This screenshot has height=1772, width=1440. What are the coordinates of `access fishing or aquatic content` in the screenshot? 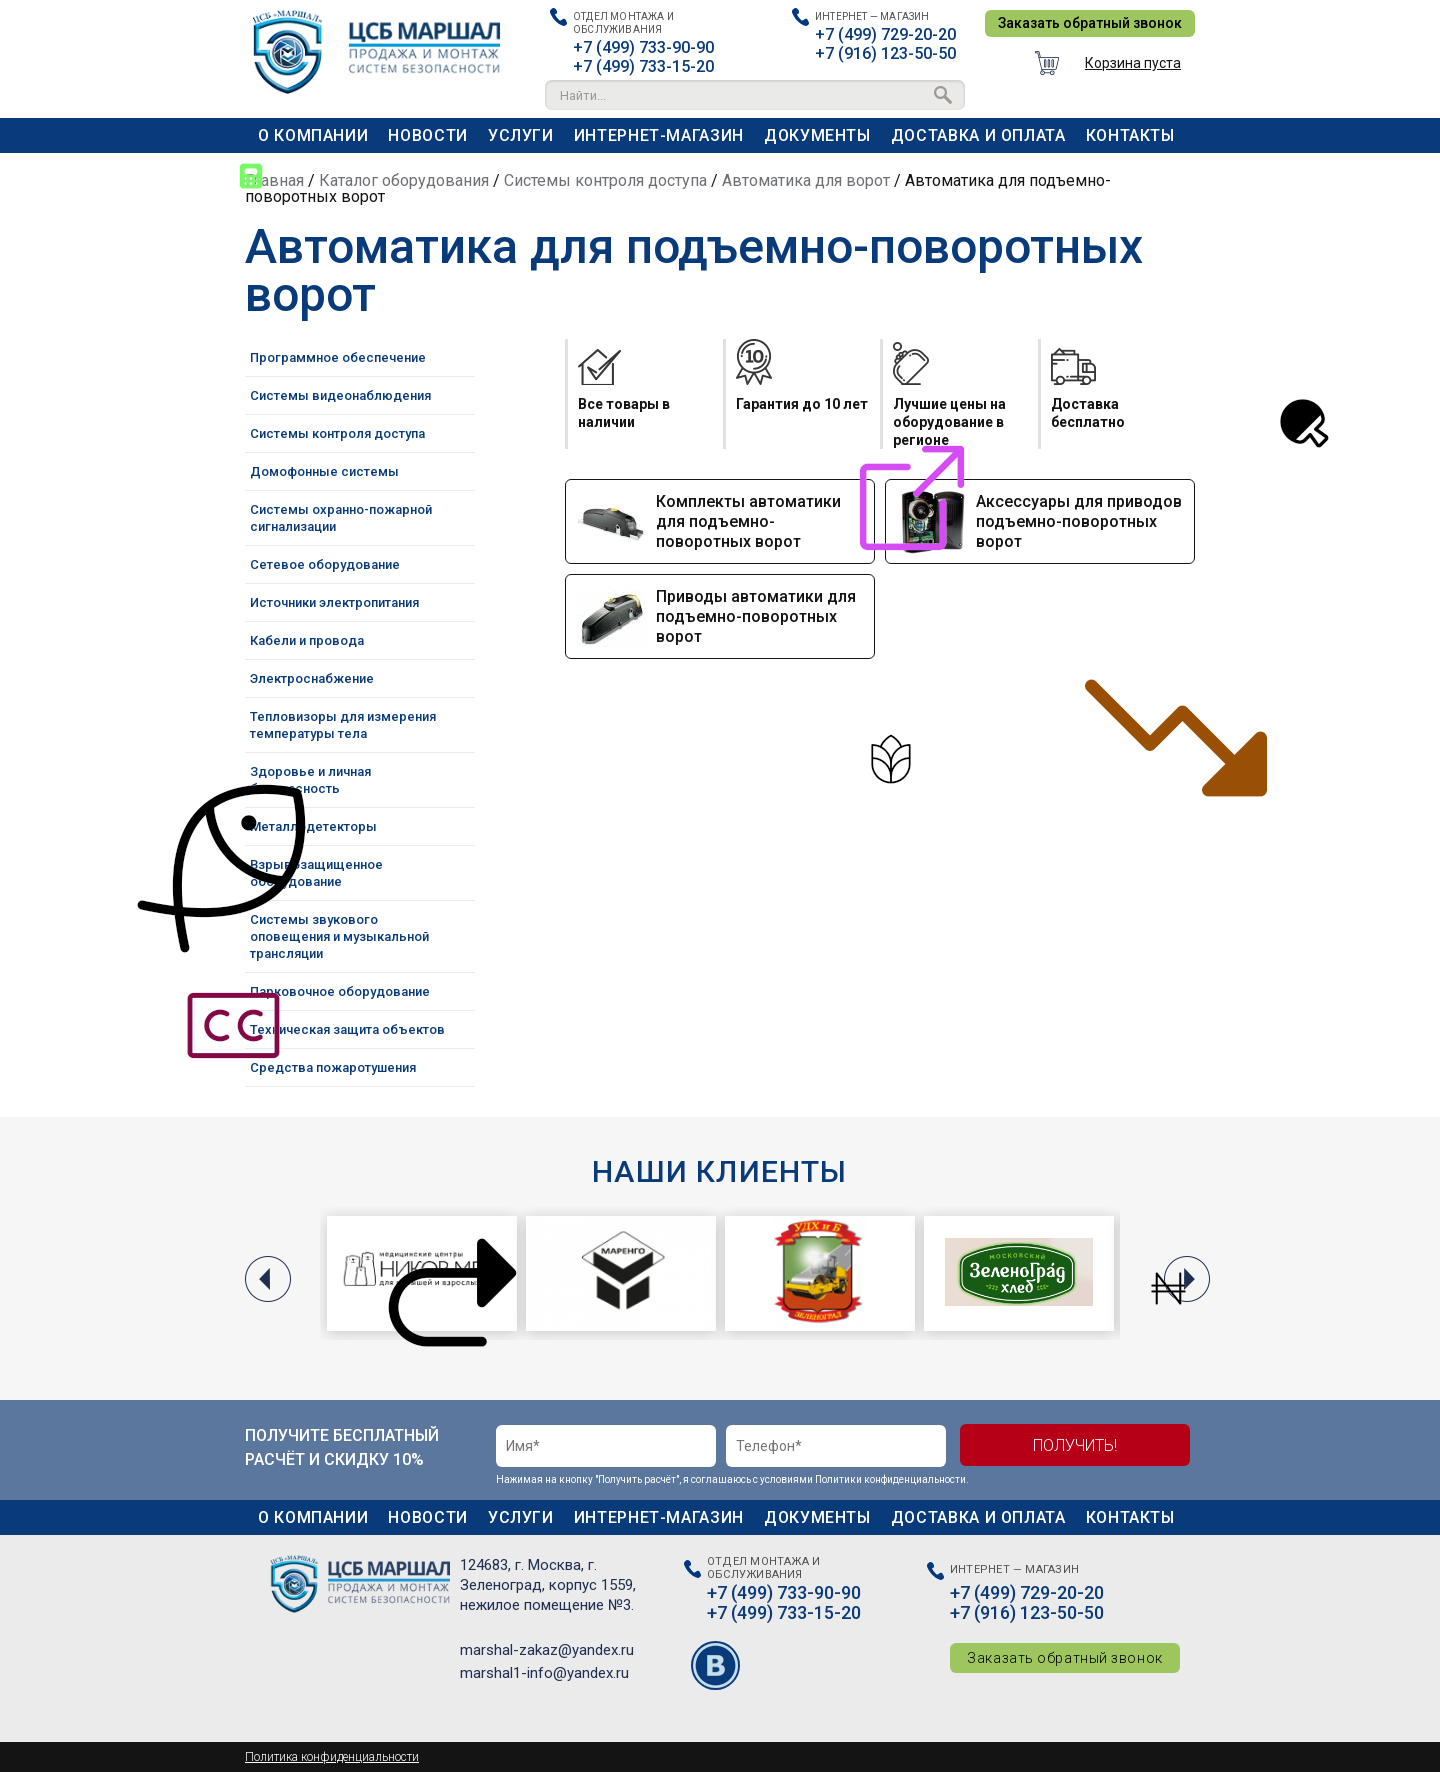 It's located at (227, 862).